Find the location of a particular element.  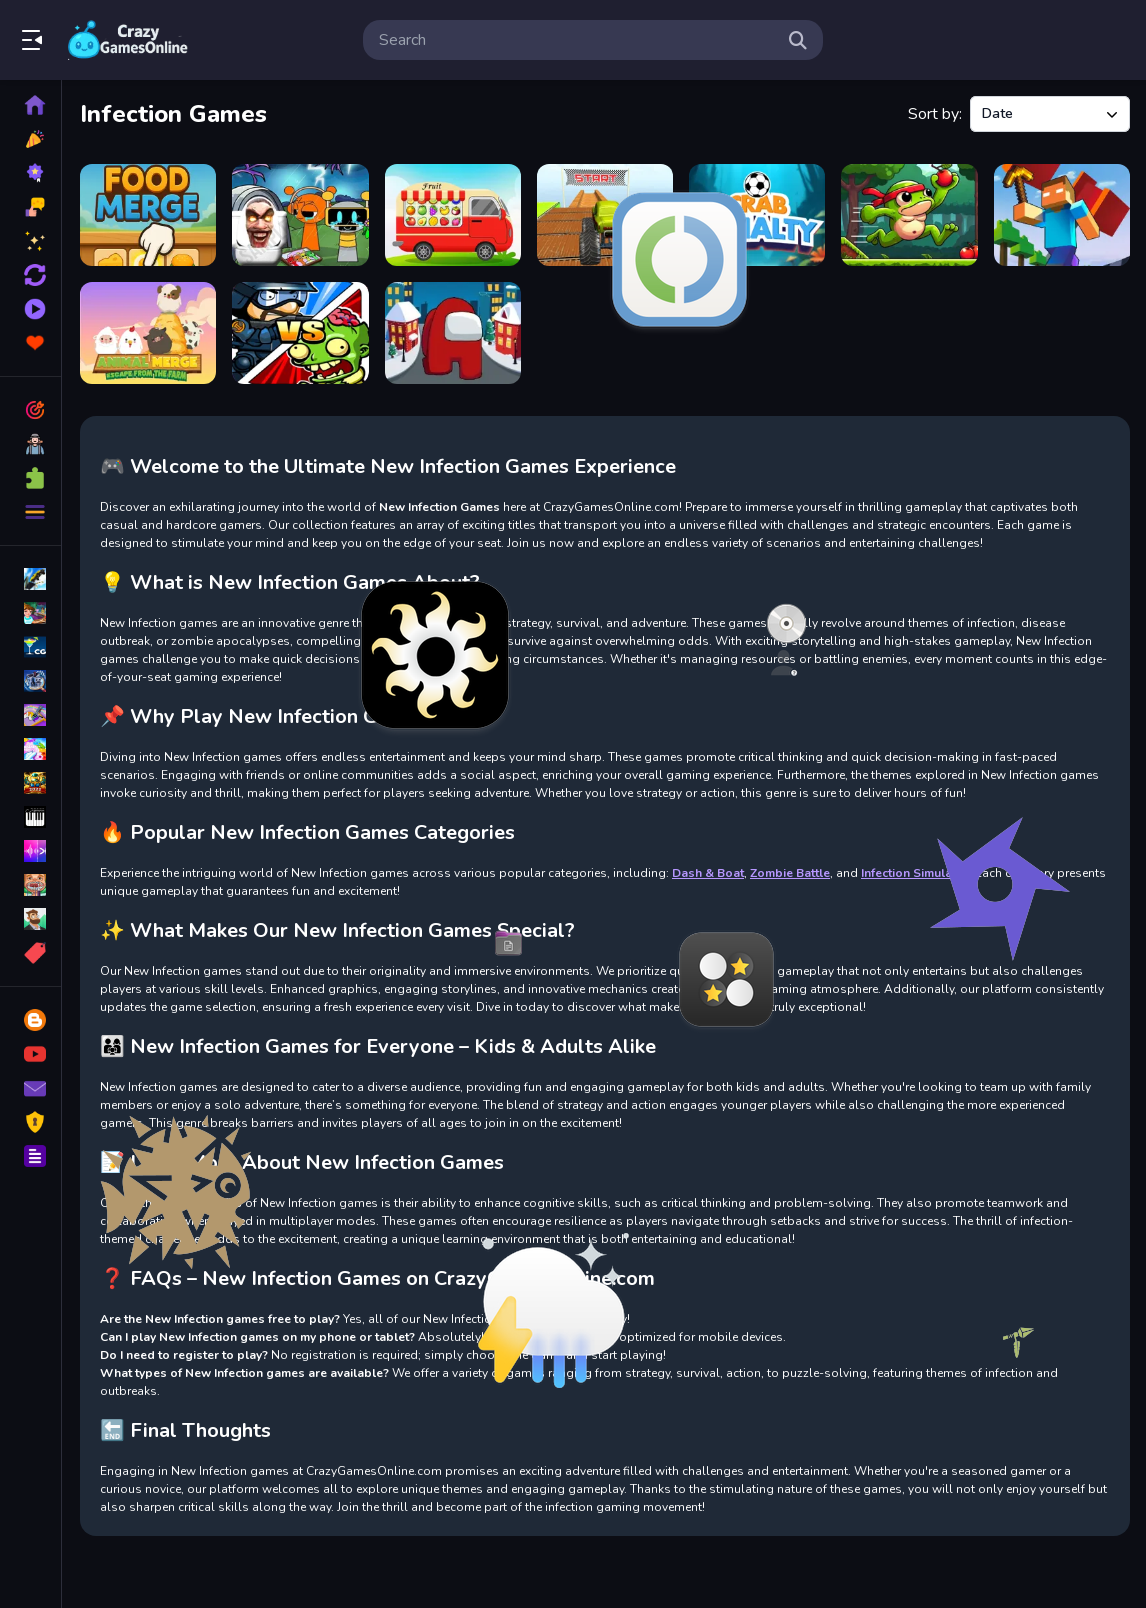

indicates nighttime thunderstorm conditions is located at coordinates (553, 1310).